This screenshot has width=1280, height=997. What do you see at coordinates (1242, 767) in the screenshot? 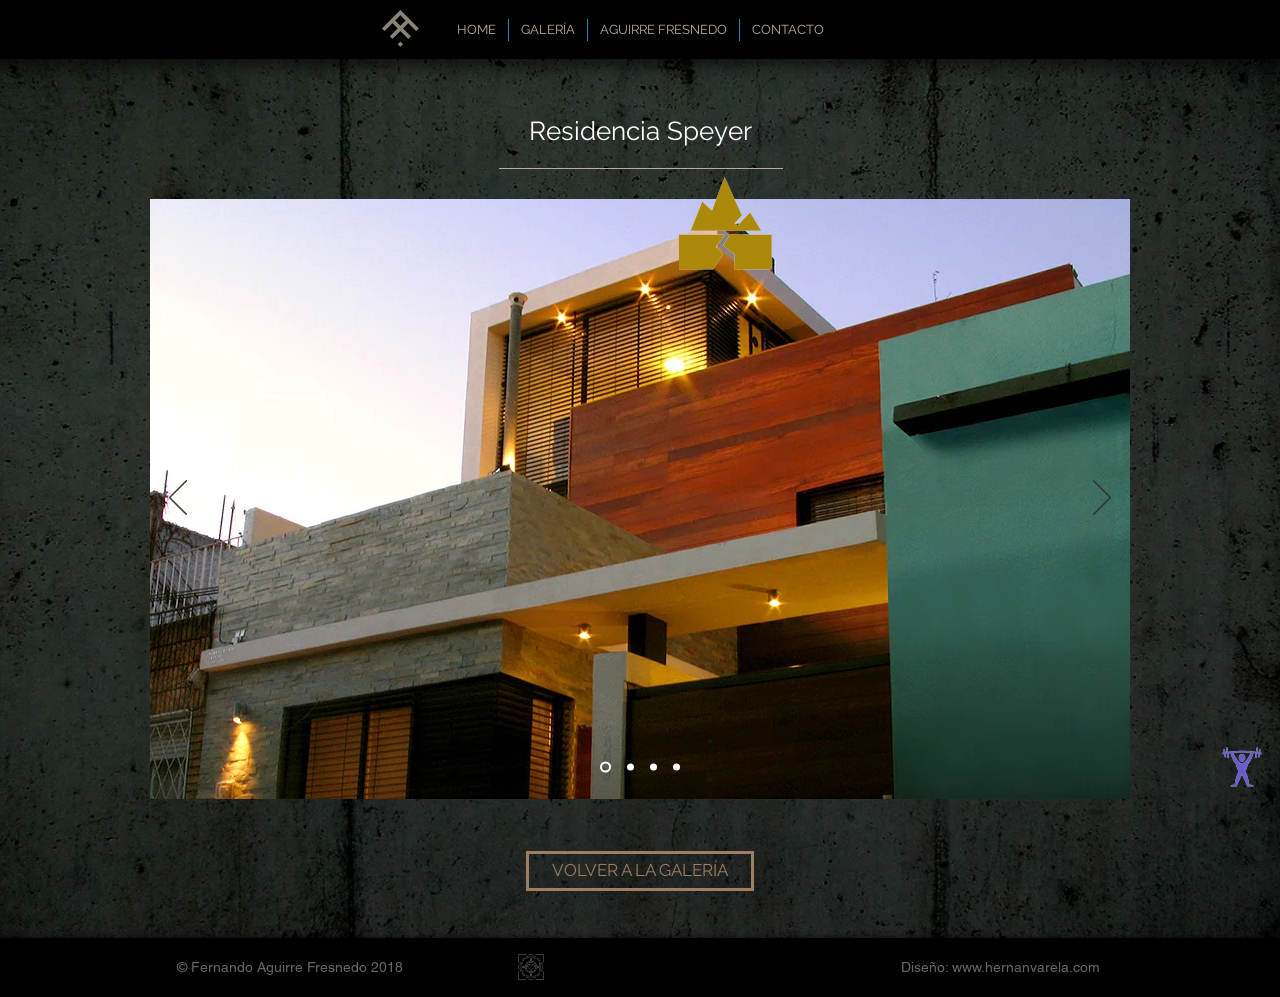
I see `access workout or exercise tracking` at bounding box center [1242, 767].